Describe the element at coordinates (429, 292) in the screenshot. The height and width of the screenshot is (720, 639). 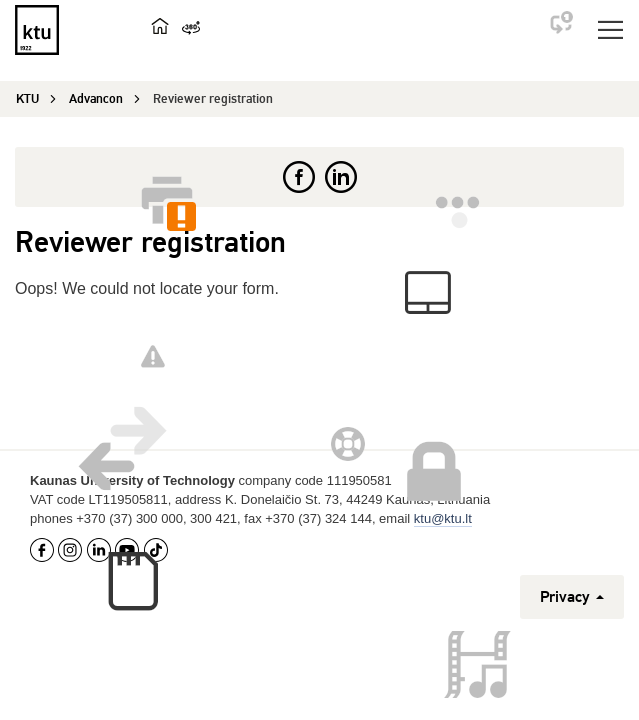
I see `touchpad or trackpad input device` at that location.